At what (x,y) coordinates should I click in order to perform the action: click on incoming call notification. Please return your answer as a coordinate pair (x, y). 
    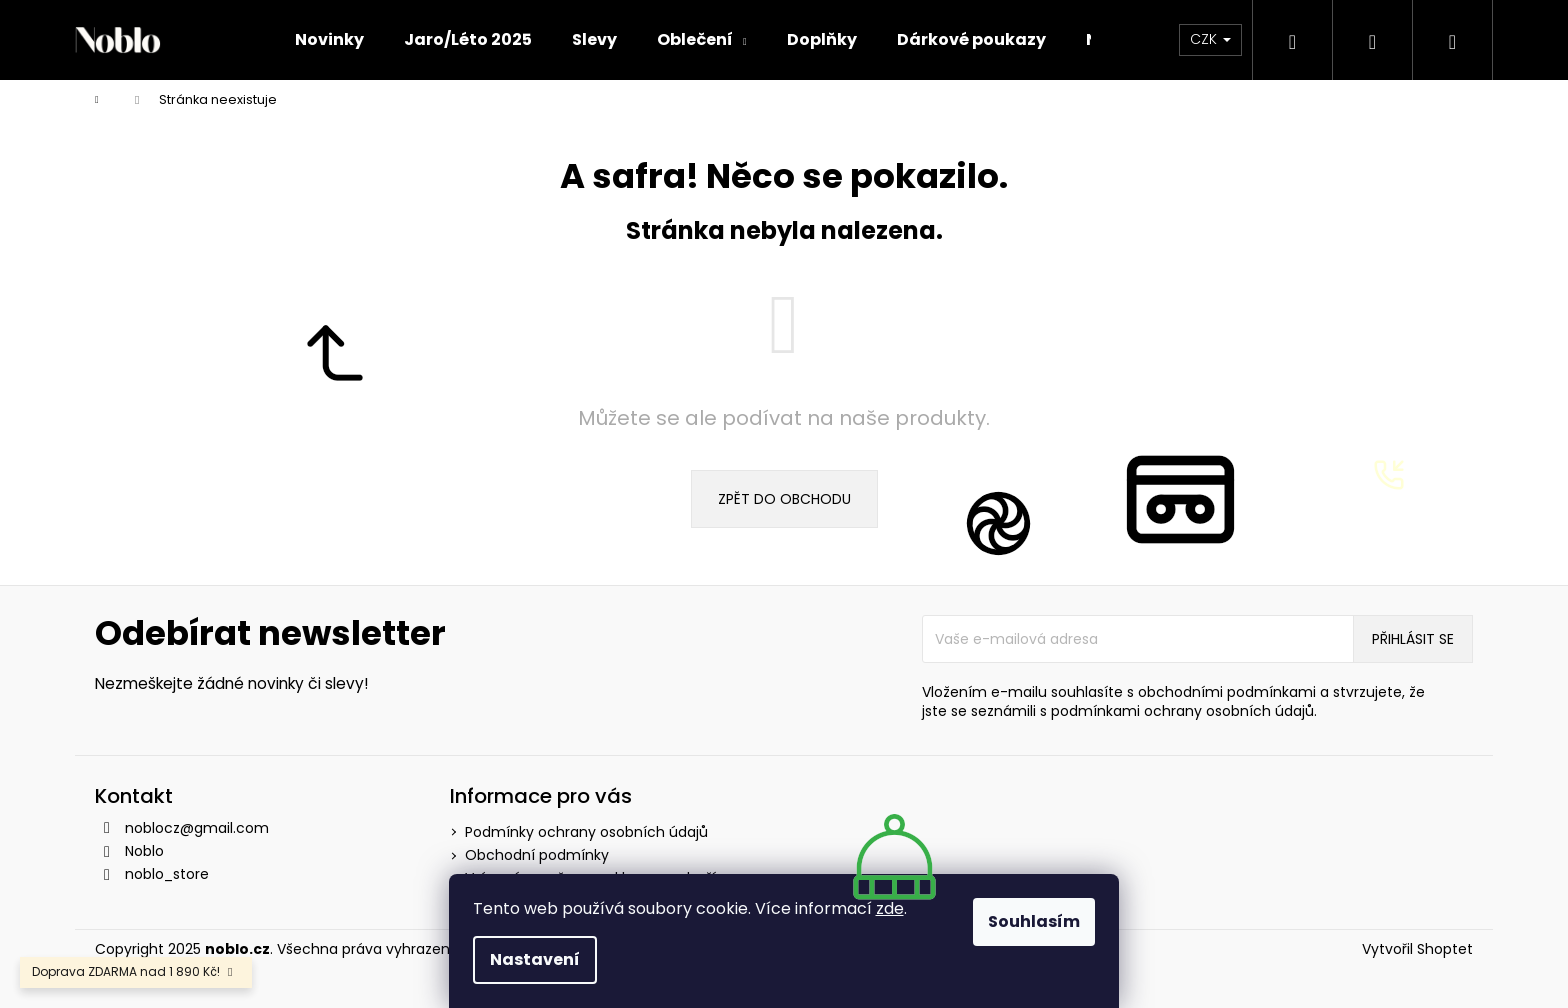
    Looking at the image, I should click on (1389, 475).